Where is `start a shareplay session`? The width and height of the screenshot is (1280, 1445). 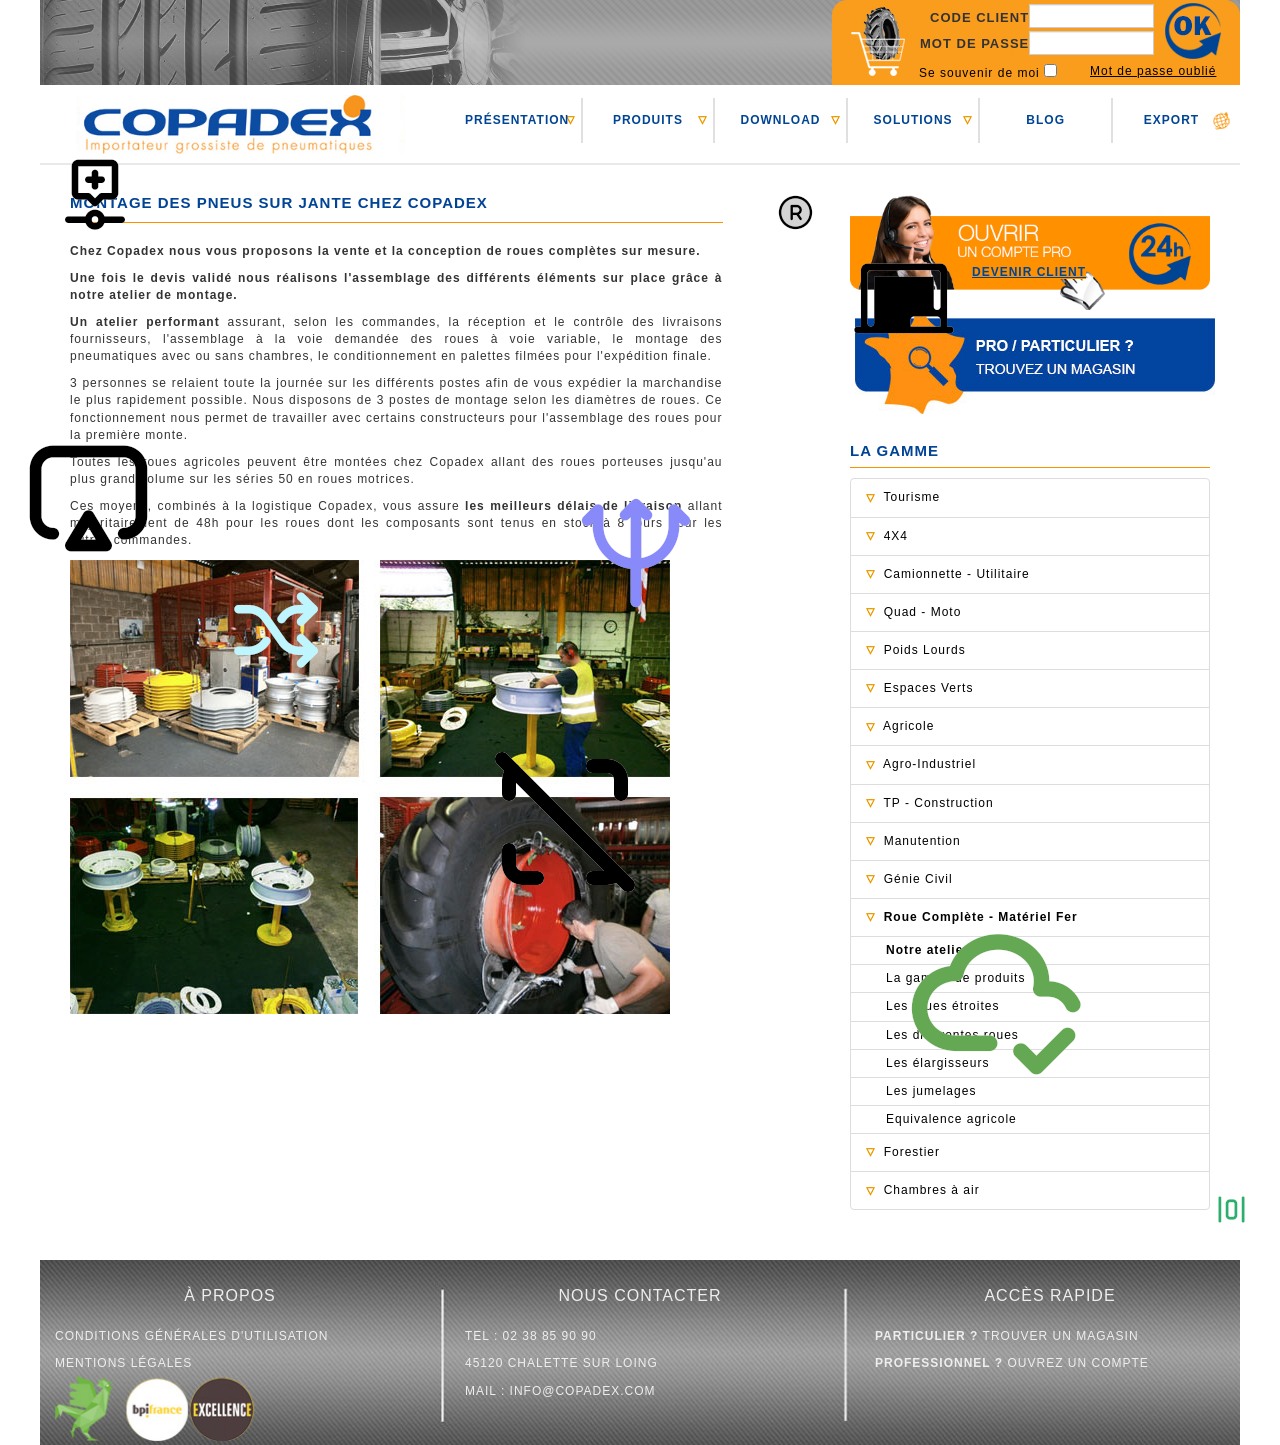
start a shareplay session is located at coordinates (88, 498).